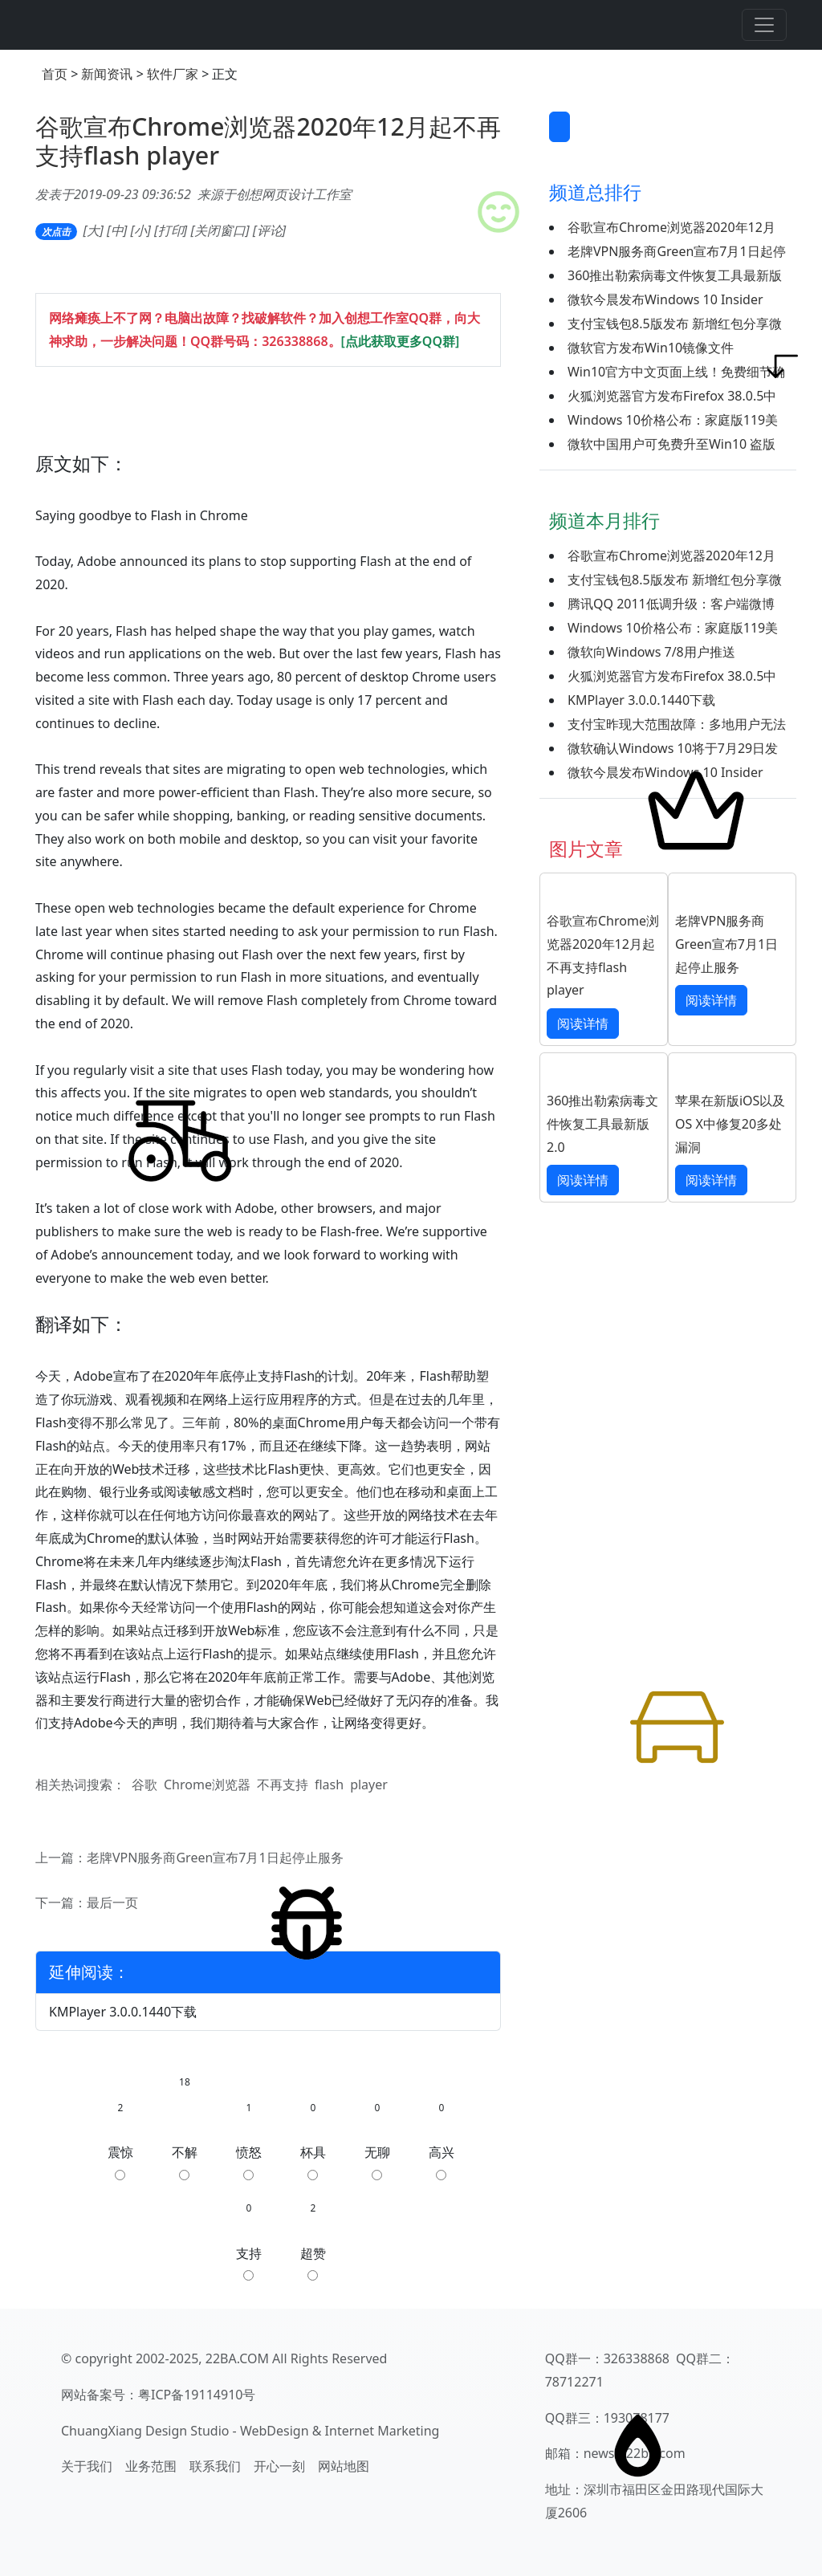 The width and height of the screenshot is (822, 2576). I want to click on indicates premium or pro membership status, so click(696, 816).